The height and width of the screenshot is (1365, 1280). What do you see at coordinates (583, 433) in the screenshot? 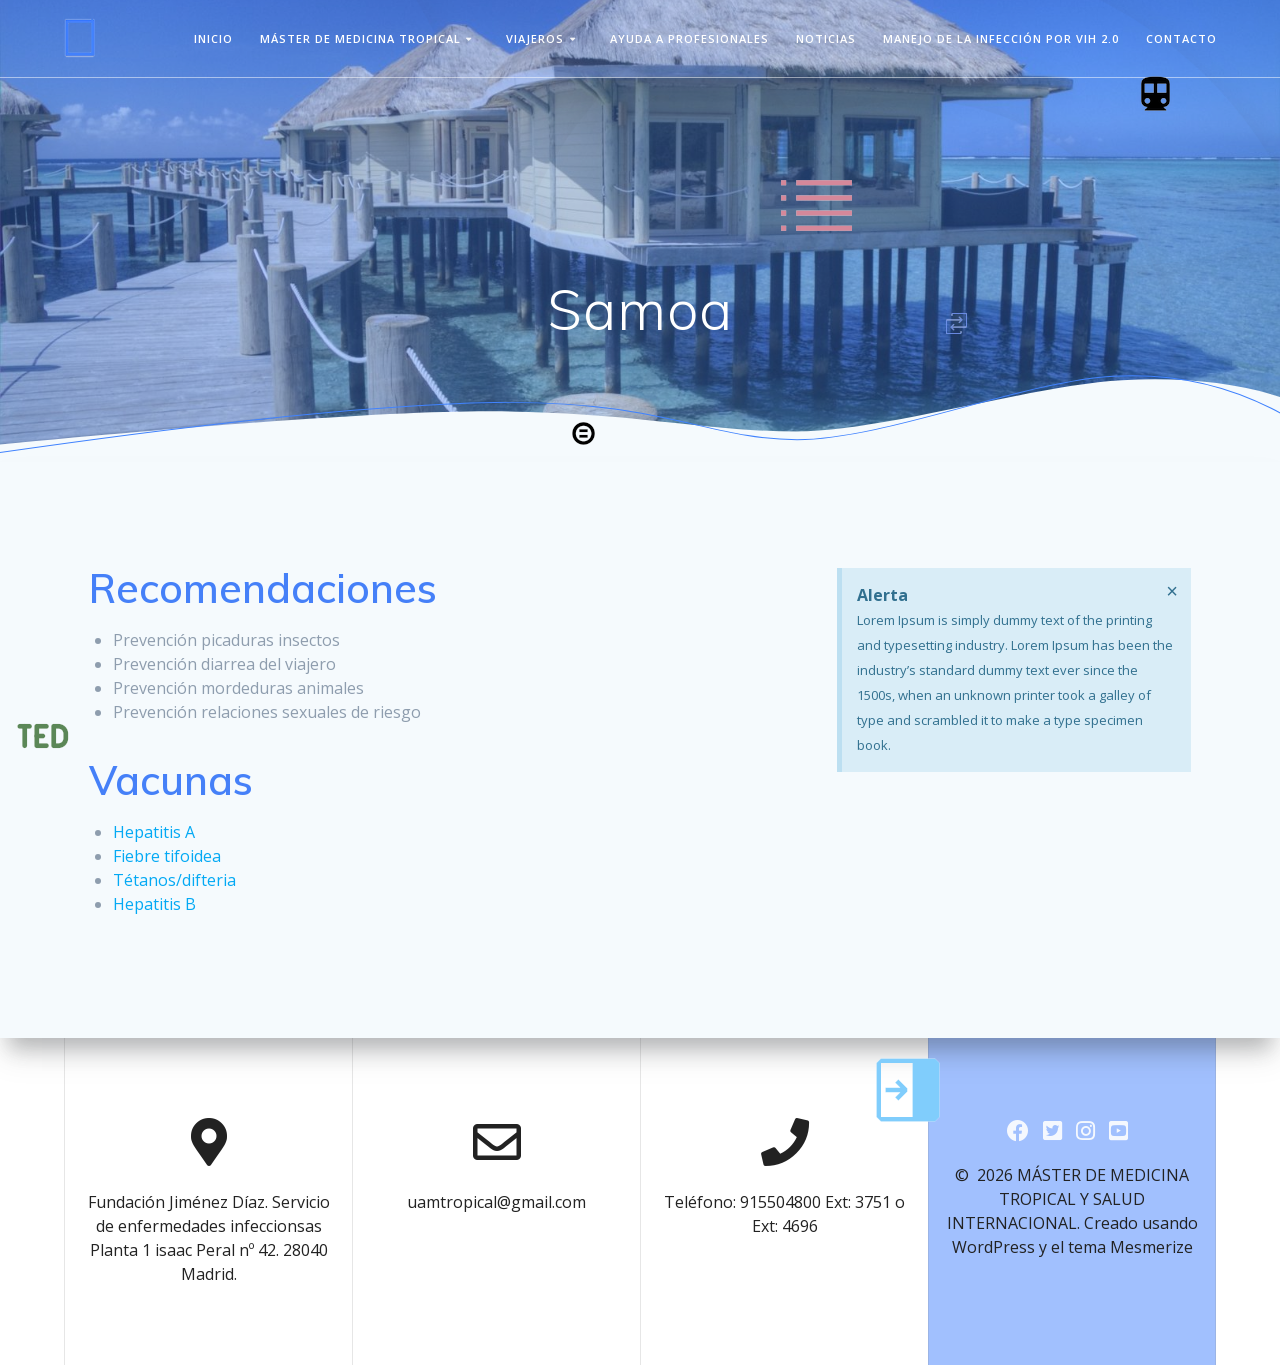
I see `indicates an unverified conditional breakpoint in debug mode` at bounding box center [583, 433].